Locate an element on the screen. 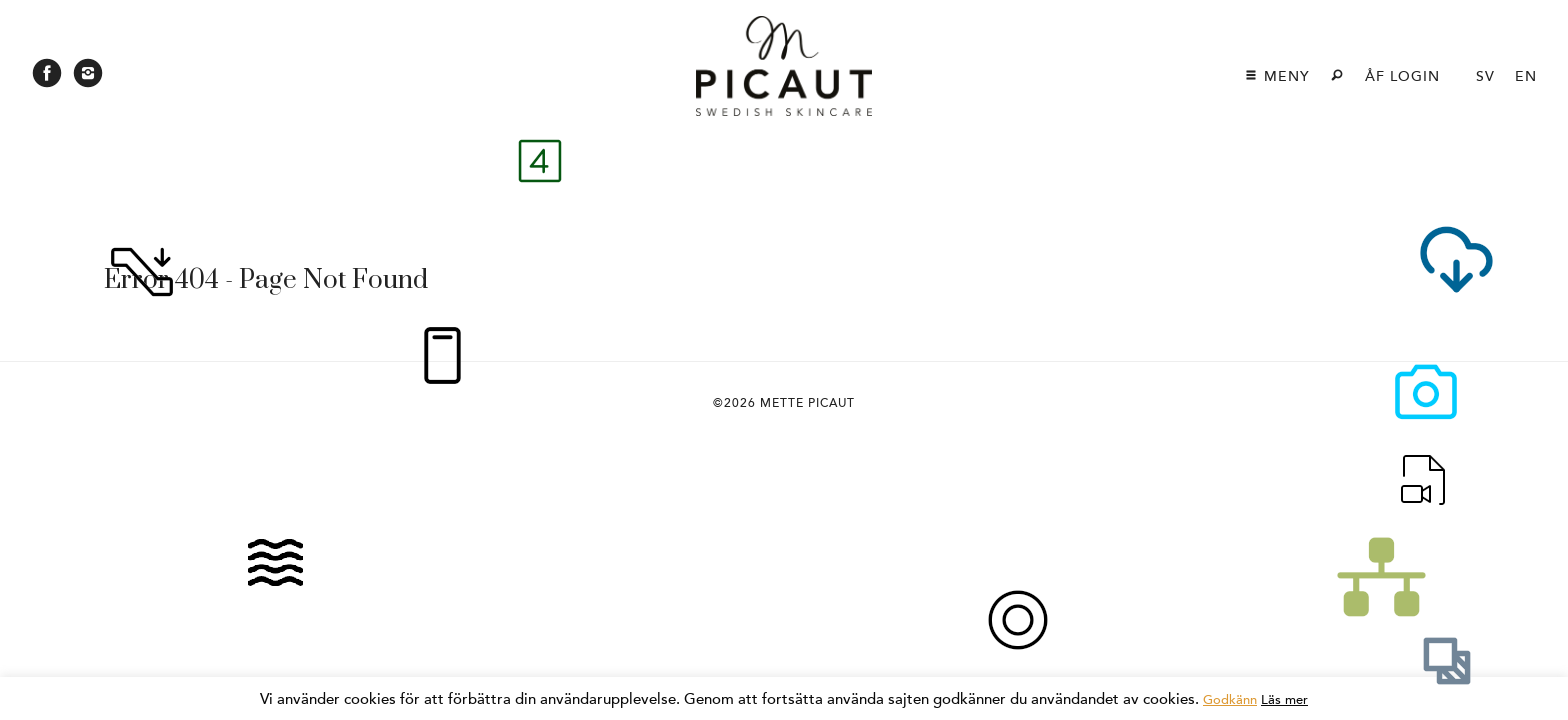 Image resolution: width=1568 pixels, height=720 pixels. take a photo is located at coordinates (1426, 393).